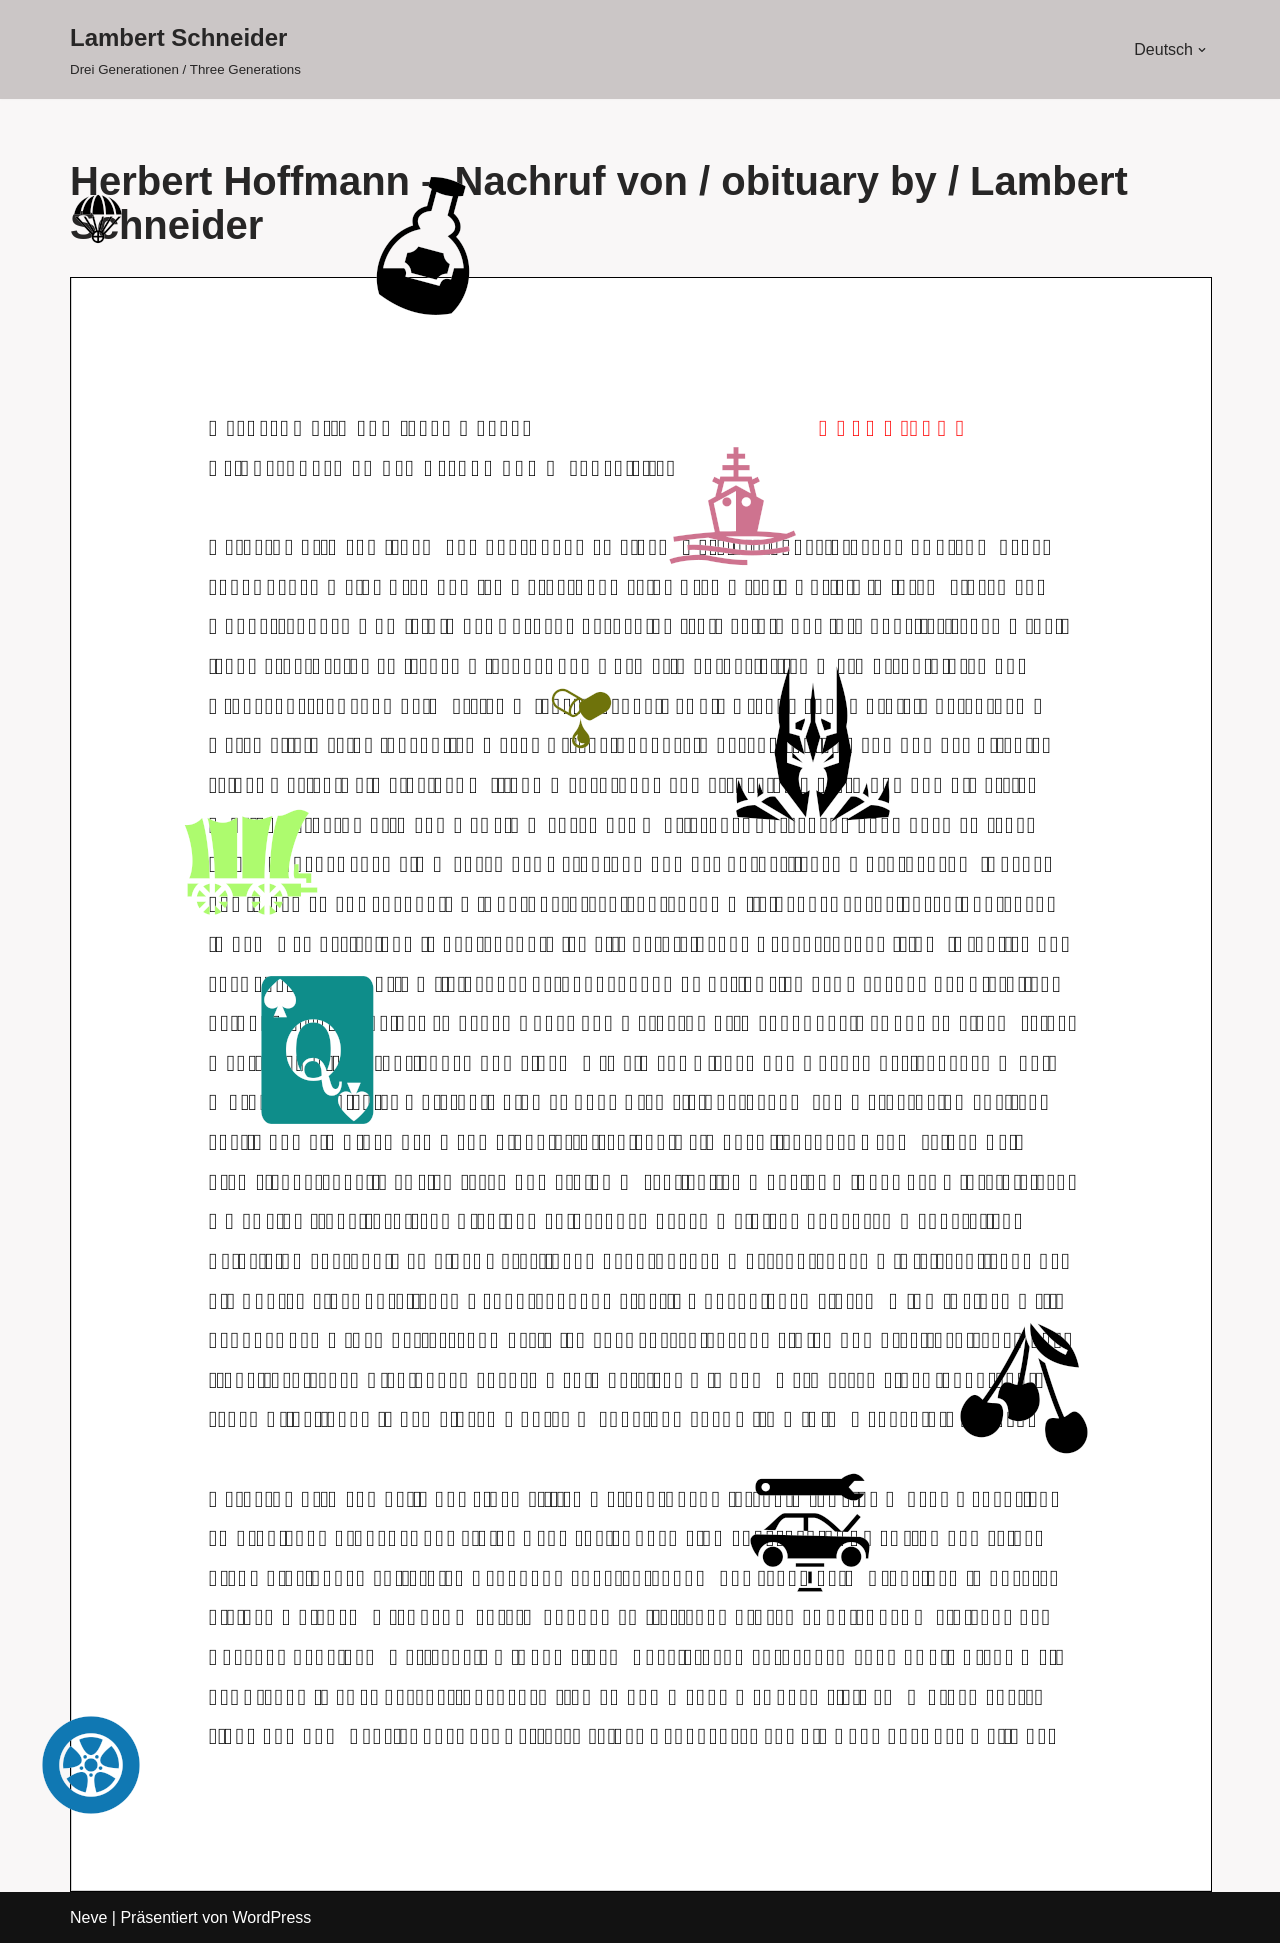 The image size is (1280, 1943). I want to click on queen of spades playing card, so click(317, 1050).